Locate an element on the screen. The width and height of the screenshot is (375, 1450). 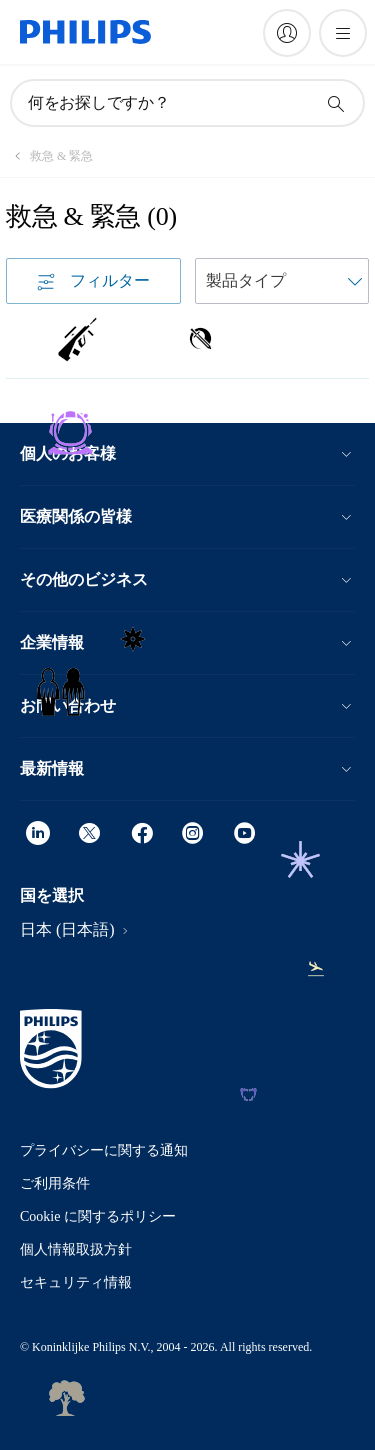
attack or combat action button is located at coordinates (200, 338).